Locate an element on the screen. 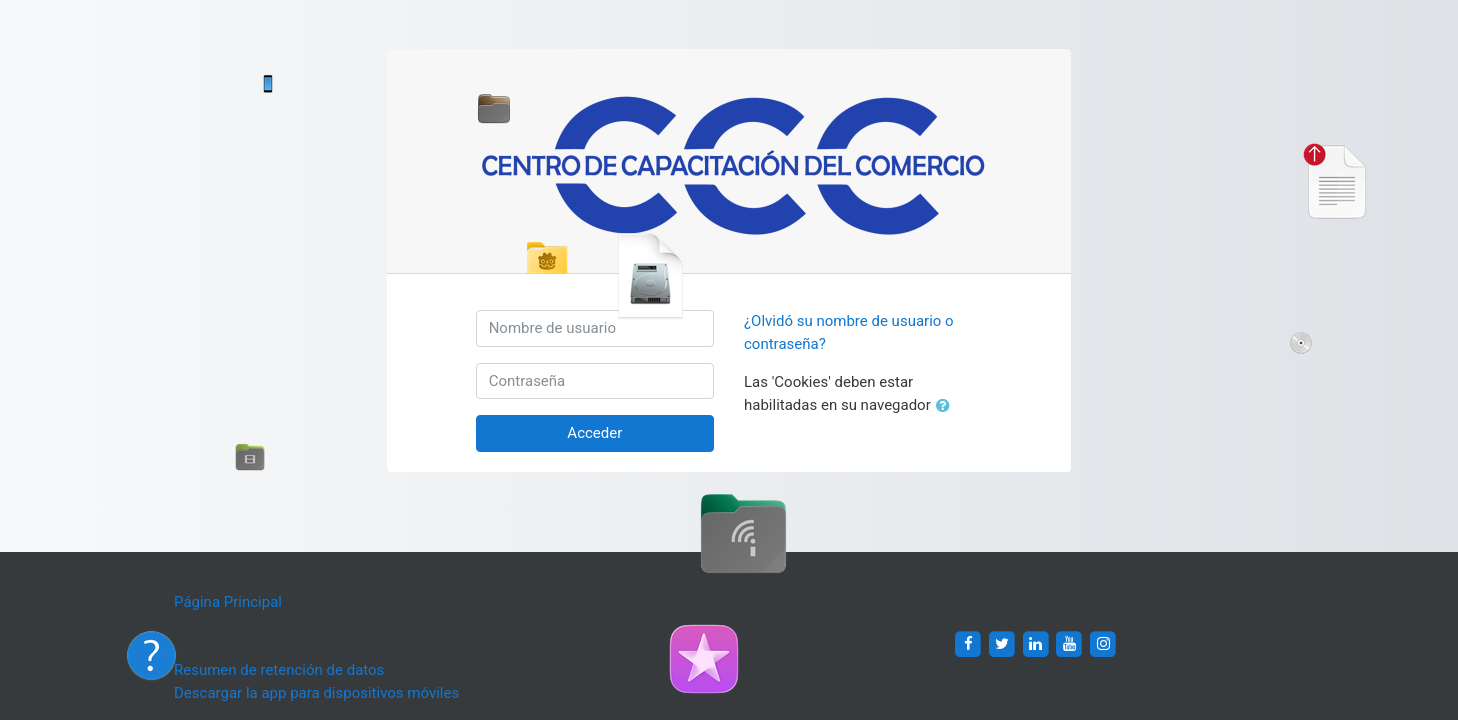 This screenshot has width=1458, height=720. indicates a DVD-RW drive or rewritable disc device is located at coordinates (1301, 343).